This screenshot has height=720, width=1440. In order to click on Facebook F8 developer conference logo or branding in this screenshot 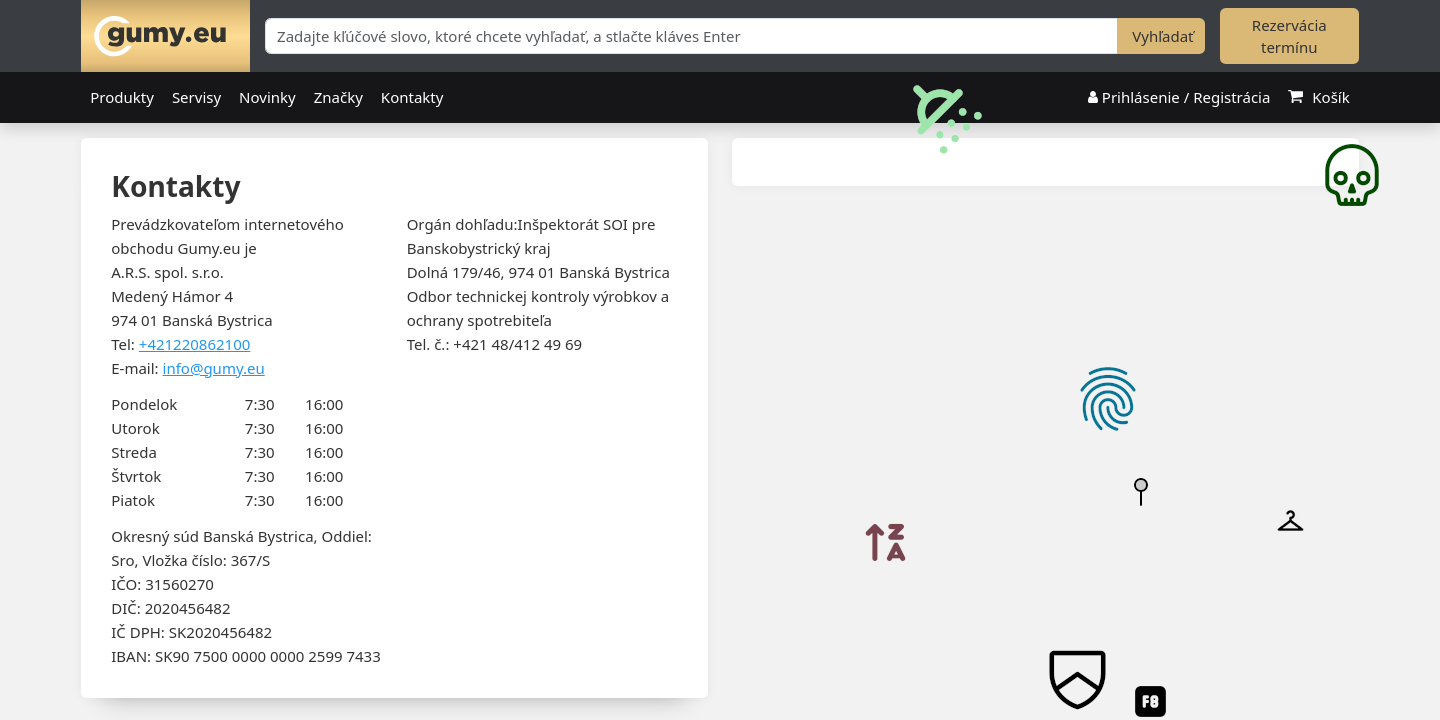, I will do `click(1150, 701)`.